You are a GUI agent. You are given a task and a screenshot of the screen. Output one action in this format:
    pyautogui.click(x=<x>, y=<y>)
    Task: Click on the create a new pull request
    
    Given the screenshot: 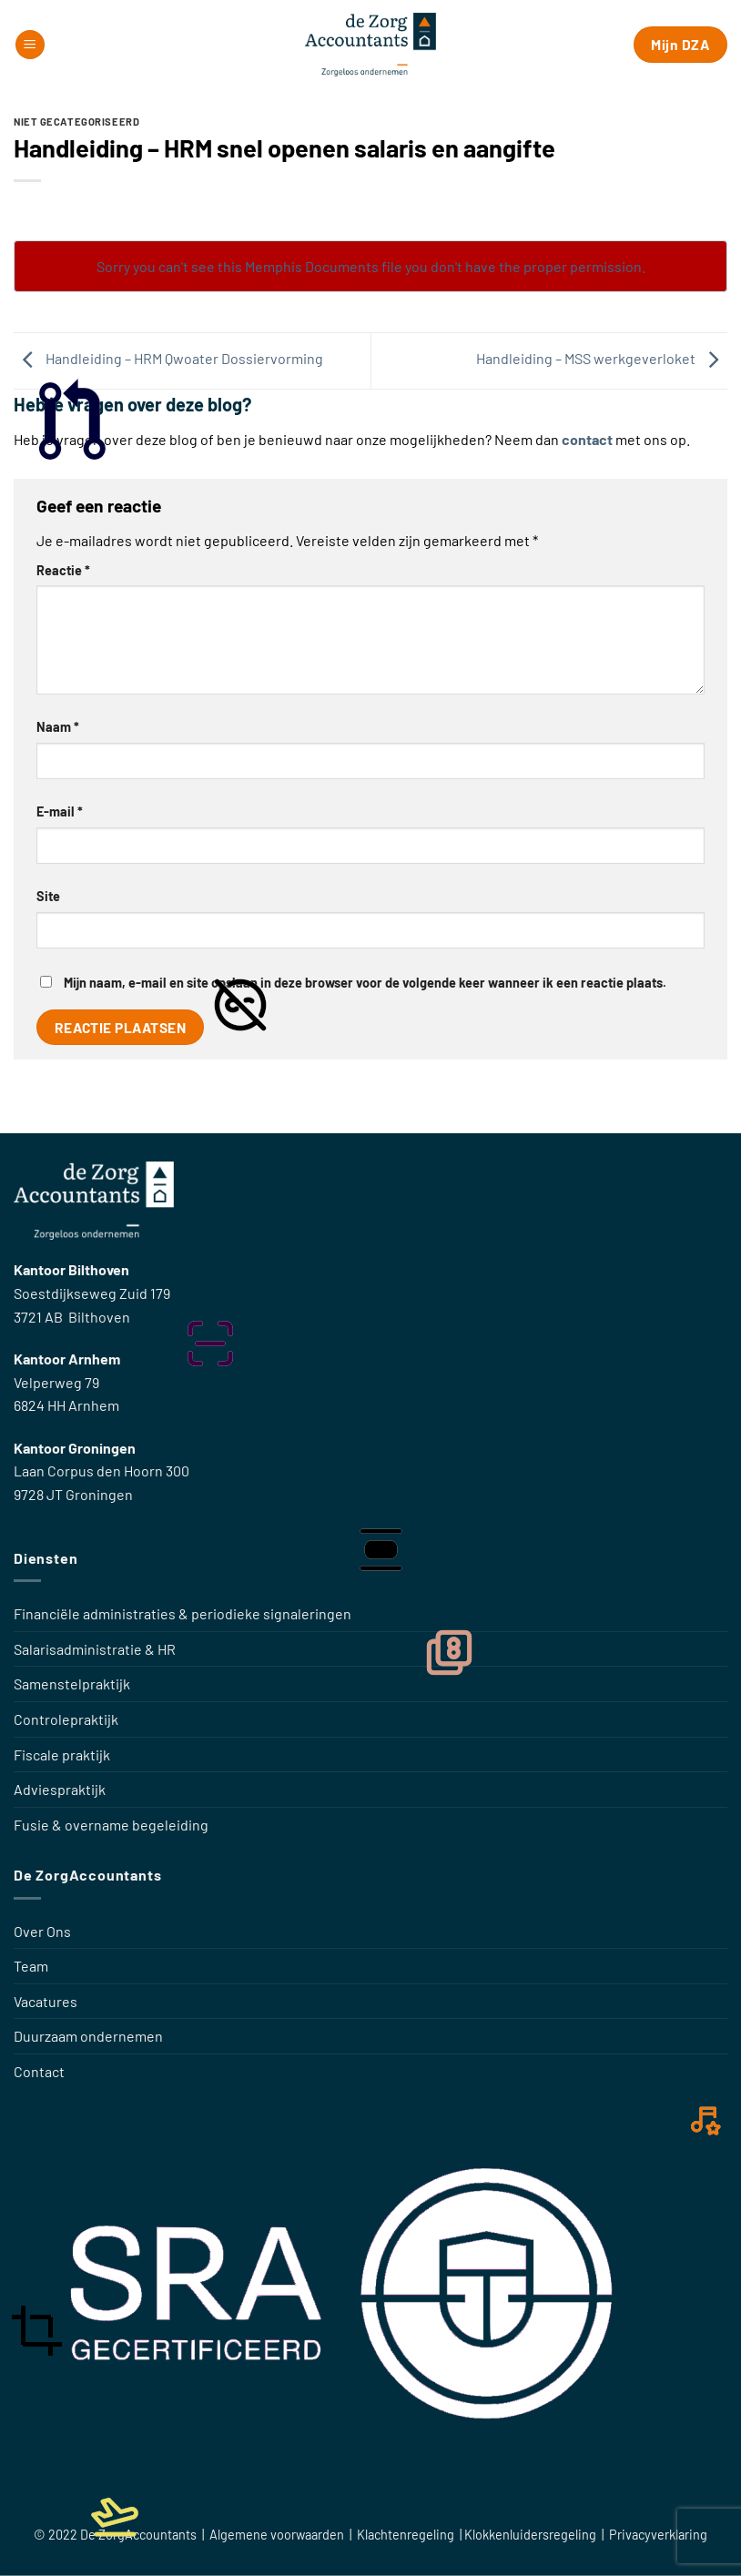 What is the action you would take?
    pyautogui.click(x=72, y=421)
    